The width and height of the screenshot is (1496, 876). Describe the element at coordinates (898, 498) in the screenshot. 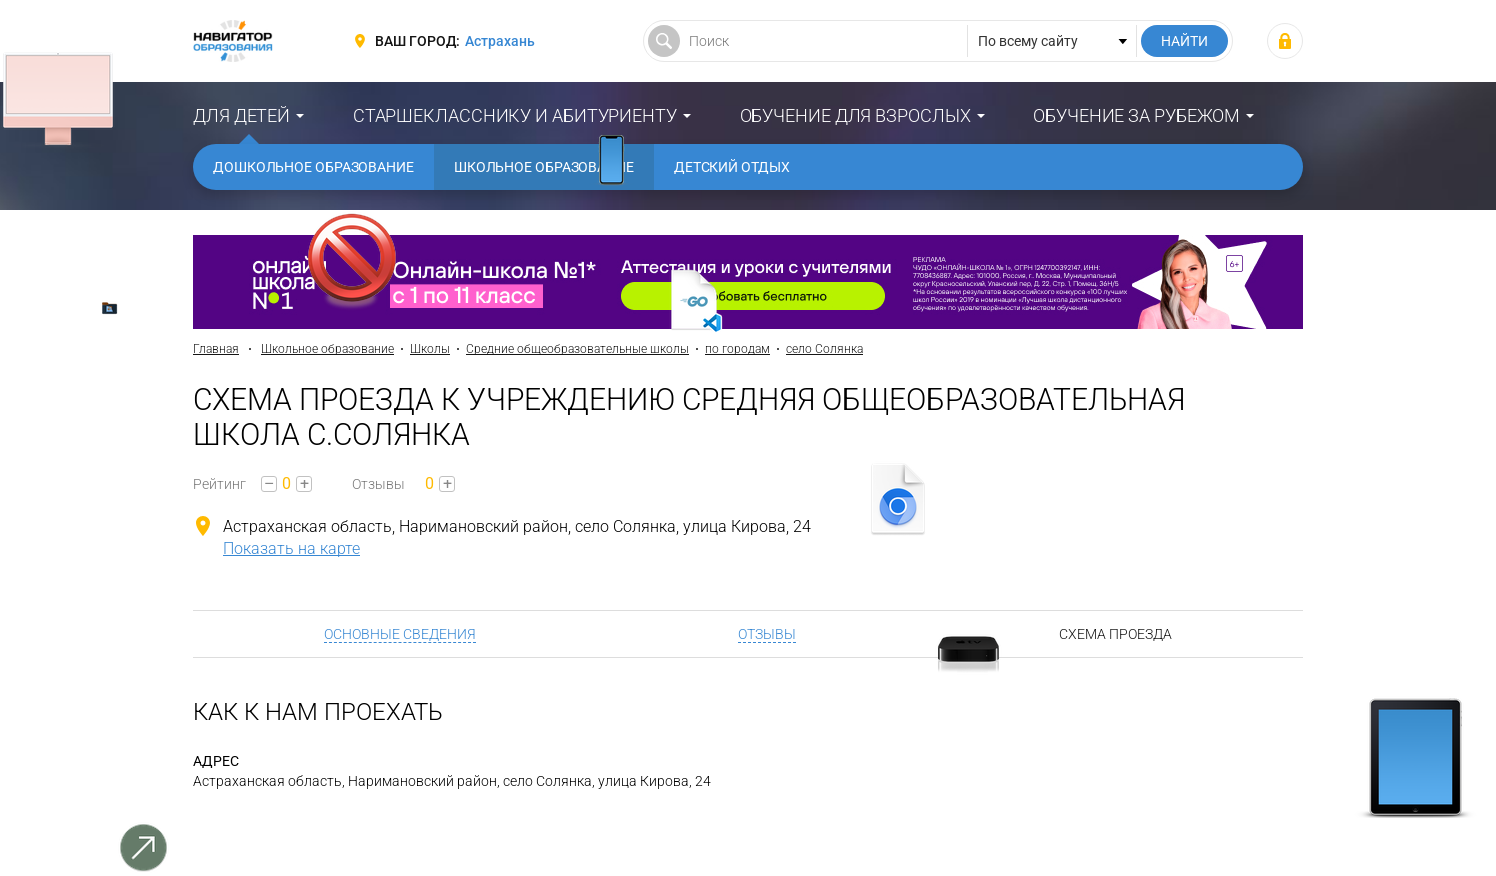

I see `open a document in chromium browser` at that location.